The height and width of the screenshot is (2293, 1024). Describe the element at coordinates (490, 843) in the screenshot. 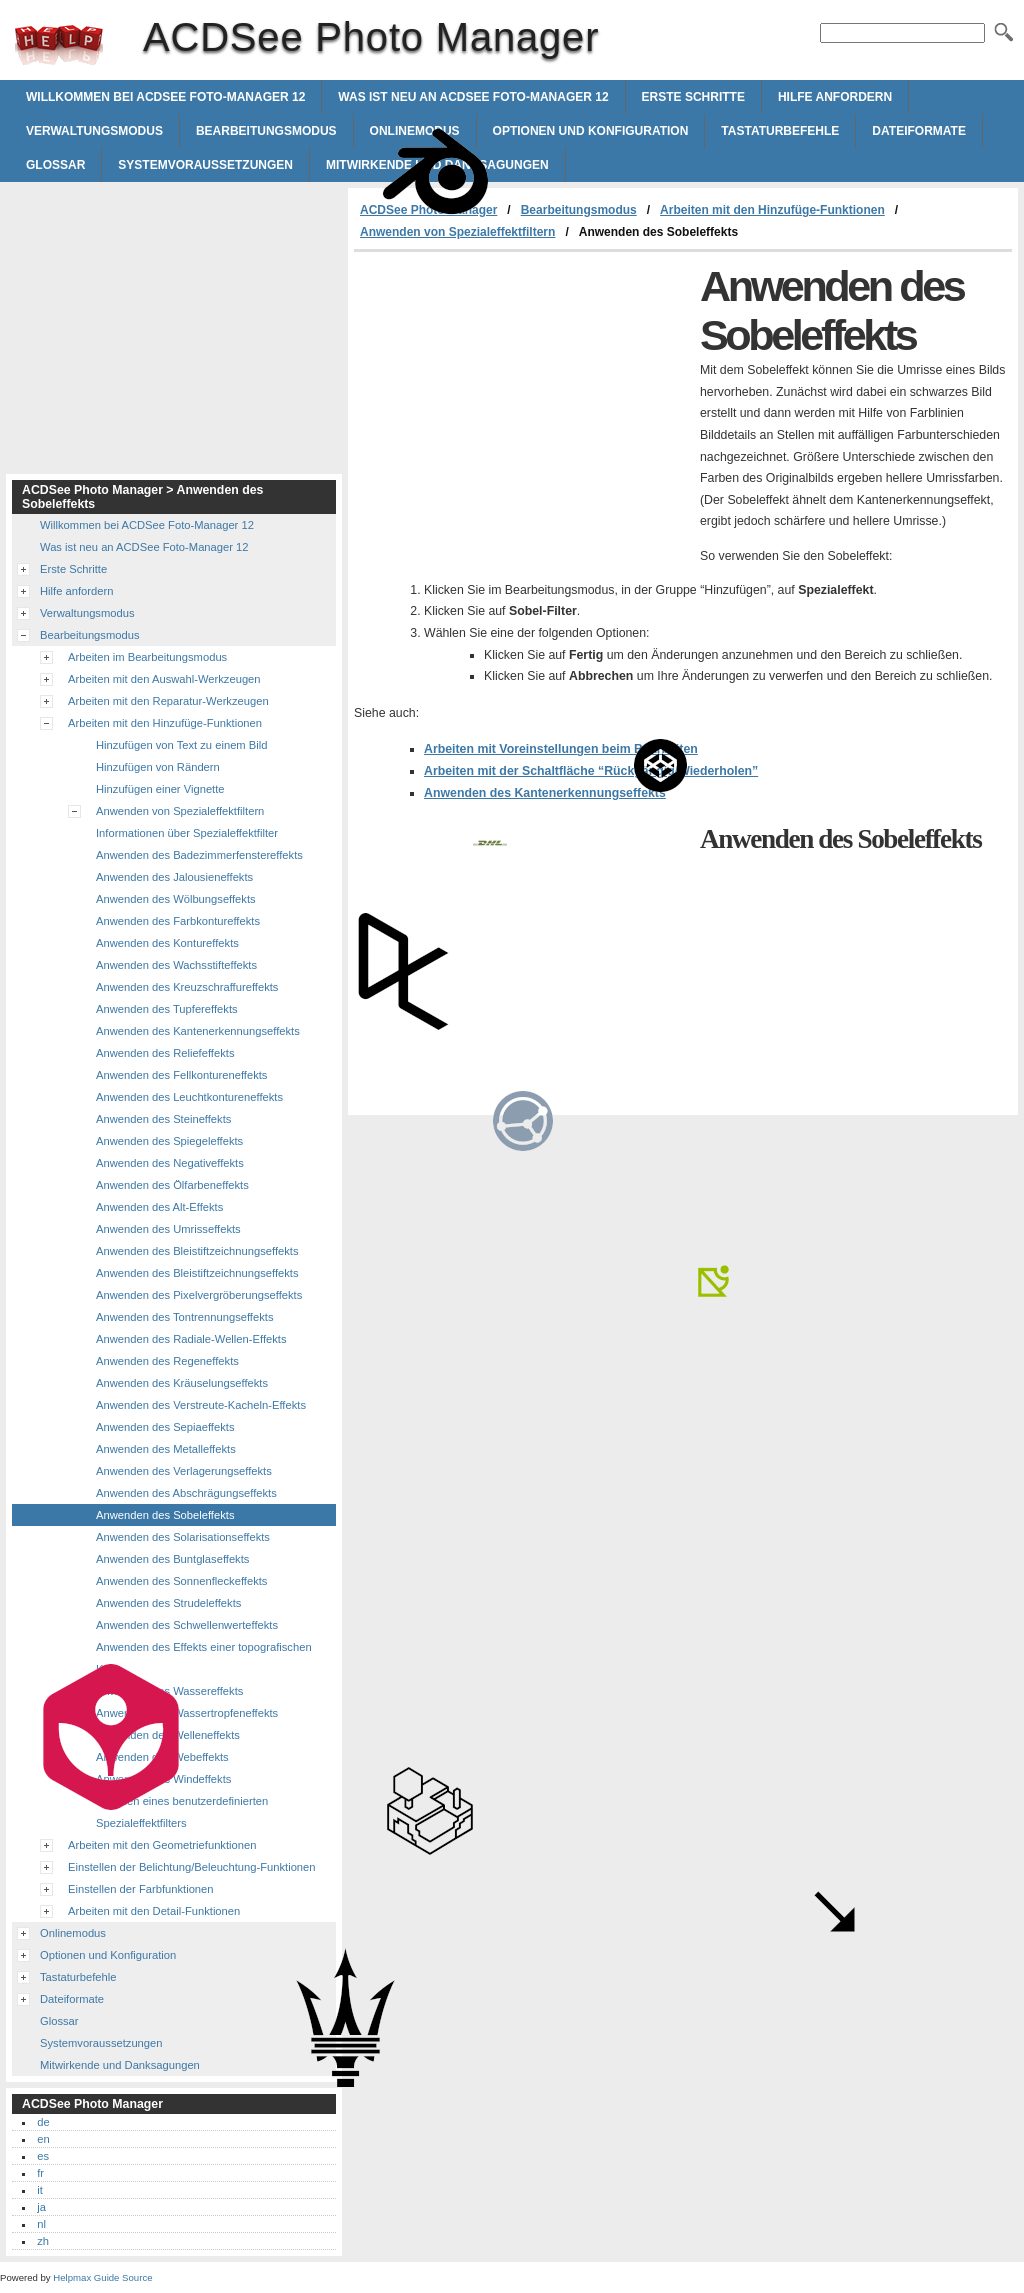

I see `DHL shipping and logistics company logo` at that location.